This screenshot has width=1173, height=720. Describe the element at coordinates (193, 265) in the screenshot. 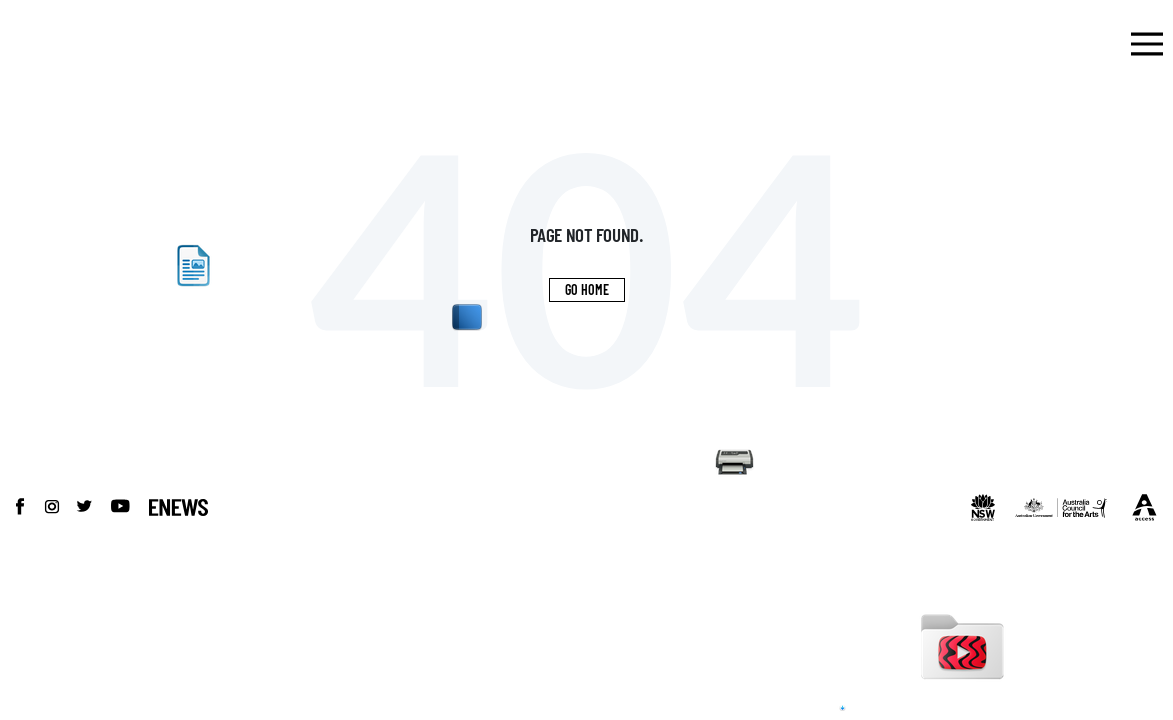

I see `open an opendocument text template file` at that location.